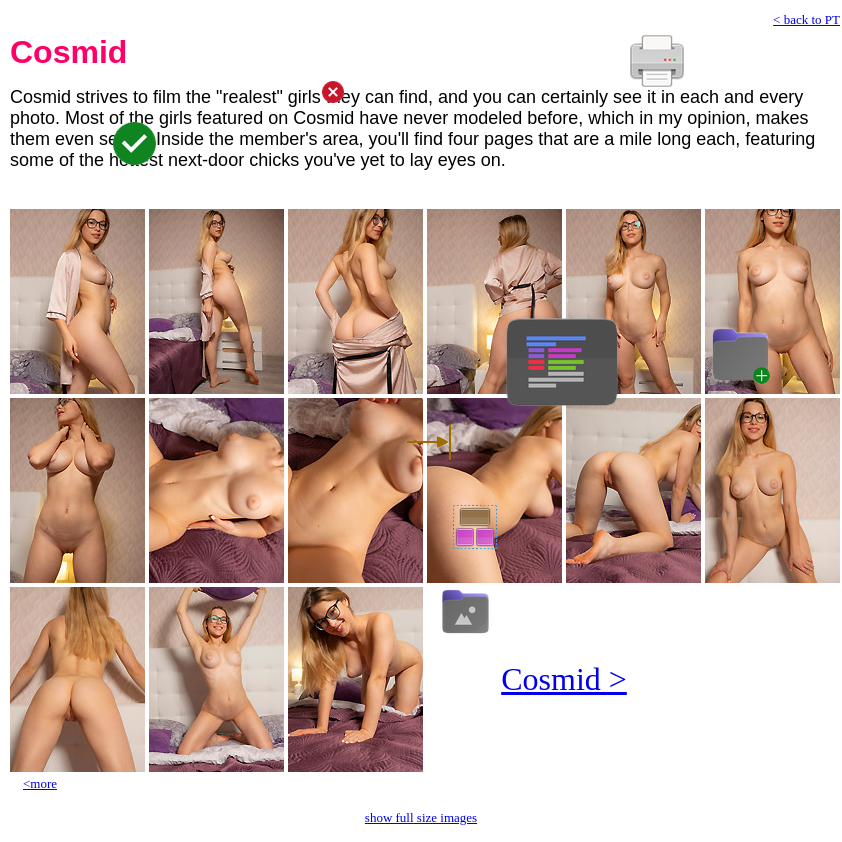 The width and height of the screenshot is (842, 842). Describe the element at coordinates (740, 354) in the screenshot. I see `create a new folder` at that location.